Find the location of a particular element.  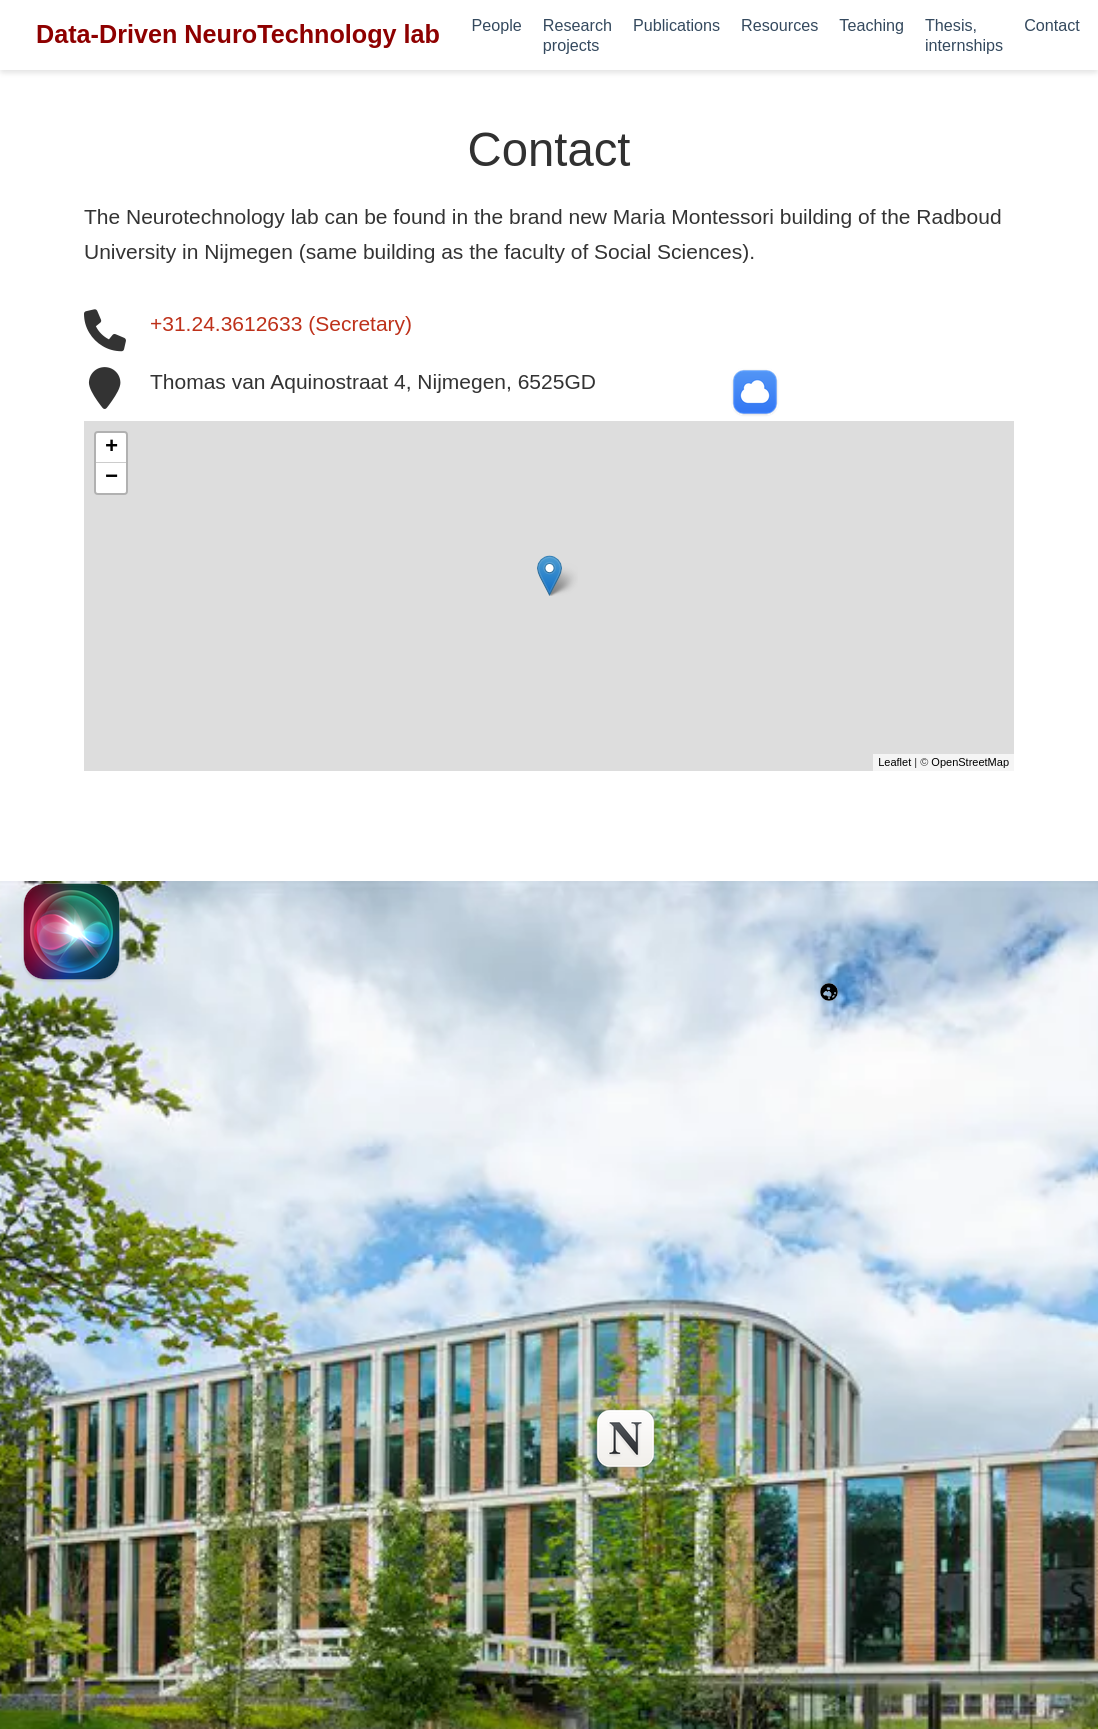

select oceania or australia/pacific region is located at coordinates (829, 992).